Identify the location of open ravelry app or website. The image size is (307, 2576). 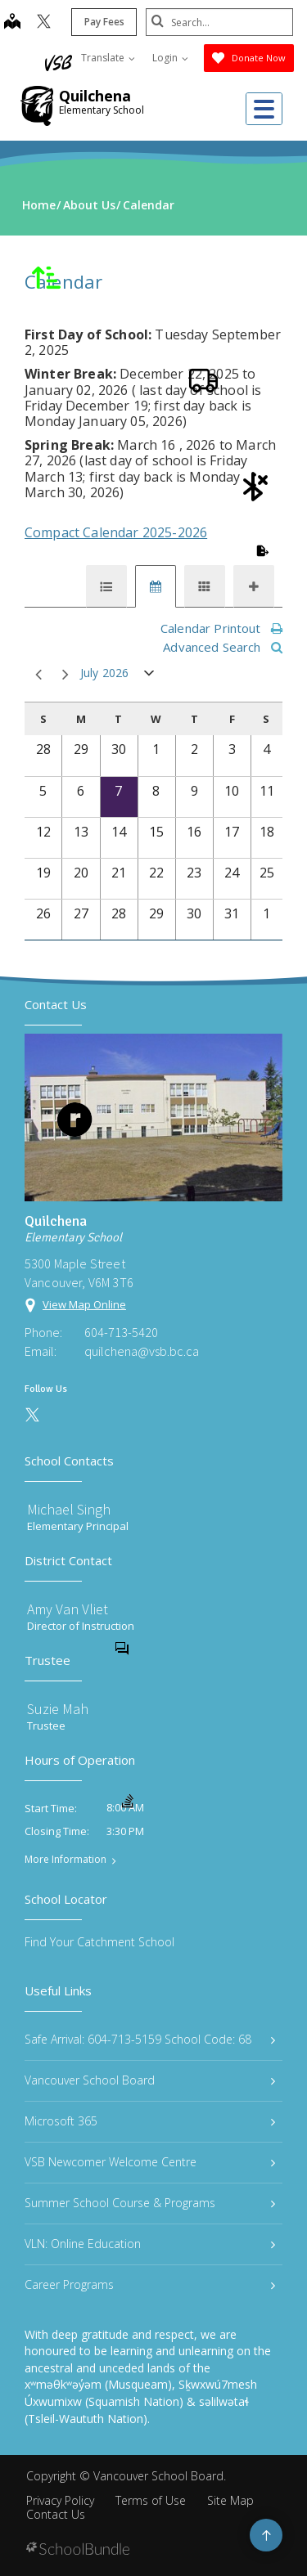
(74, 1120).